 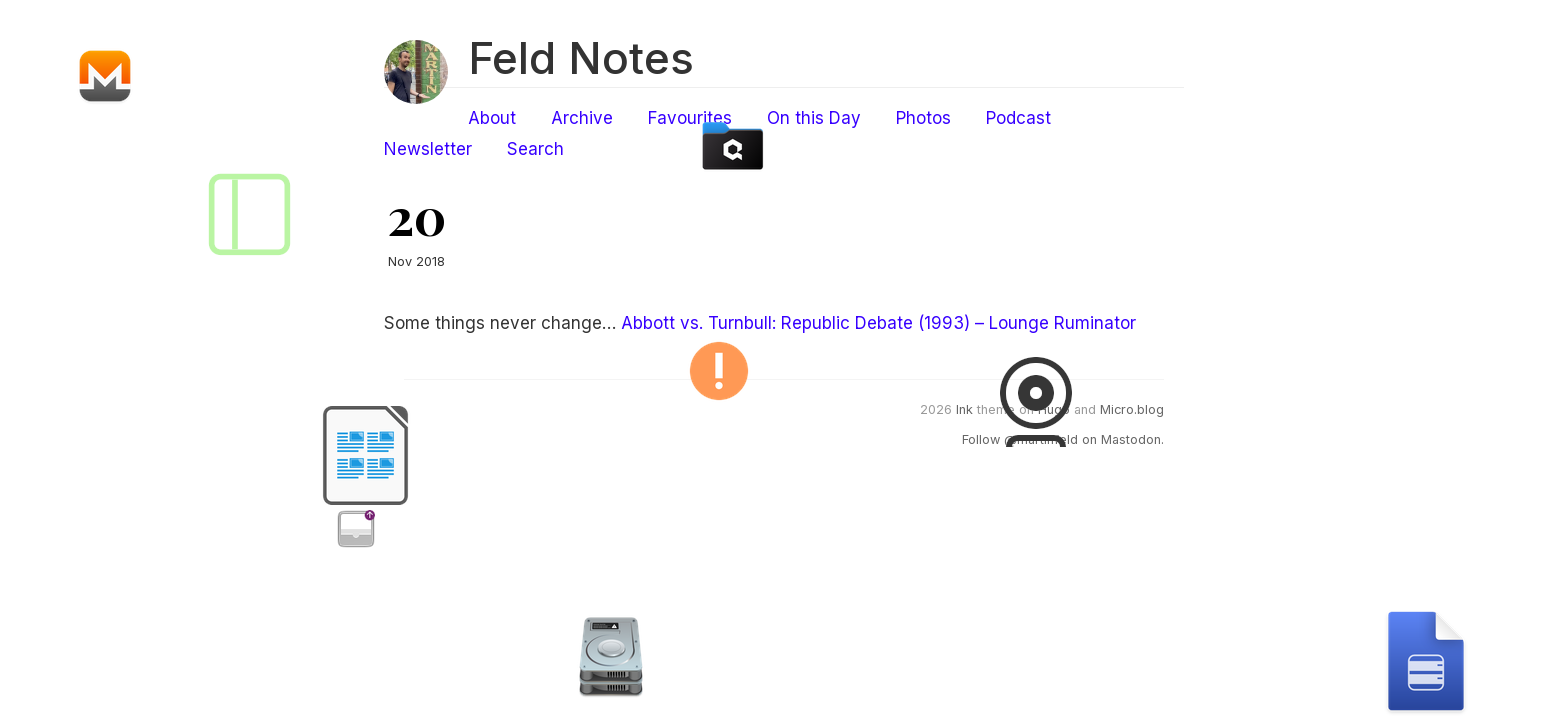 I want to click on sync mail between outbox and inbox, so click(x=356, y=529).